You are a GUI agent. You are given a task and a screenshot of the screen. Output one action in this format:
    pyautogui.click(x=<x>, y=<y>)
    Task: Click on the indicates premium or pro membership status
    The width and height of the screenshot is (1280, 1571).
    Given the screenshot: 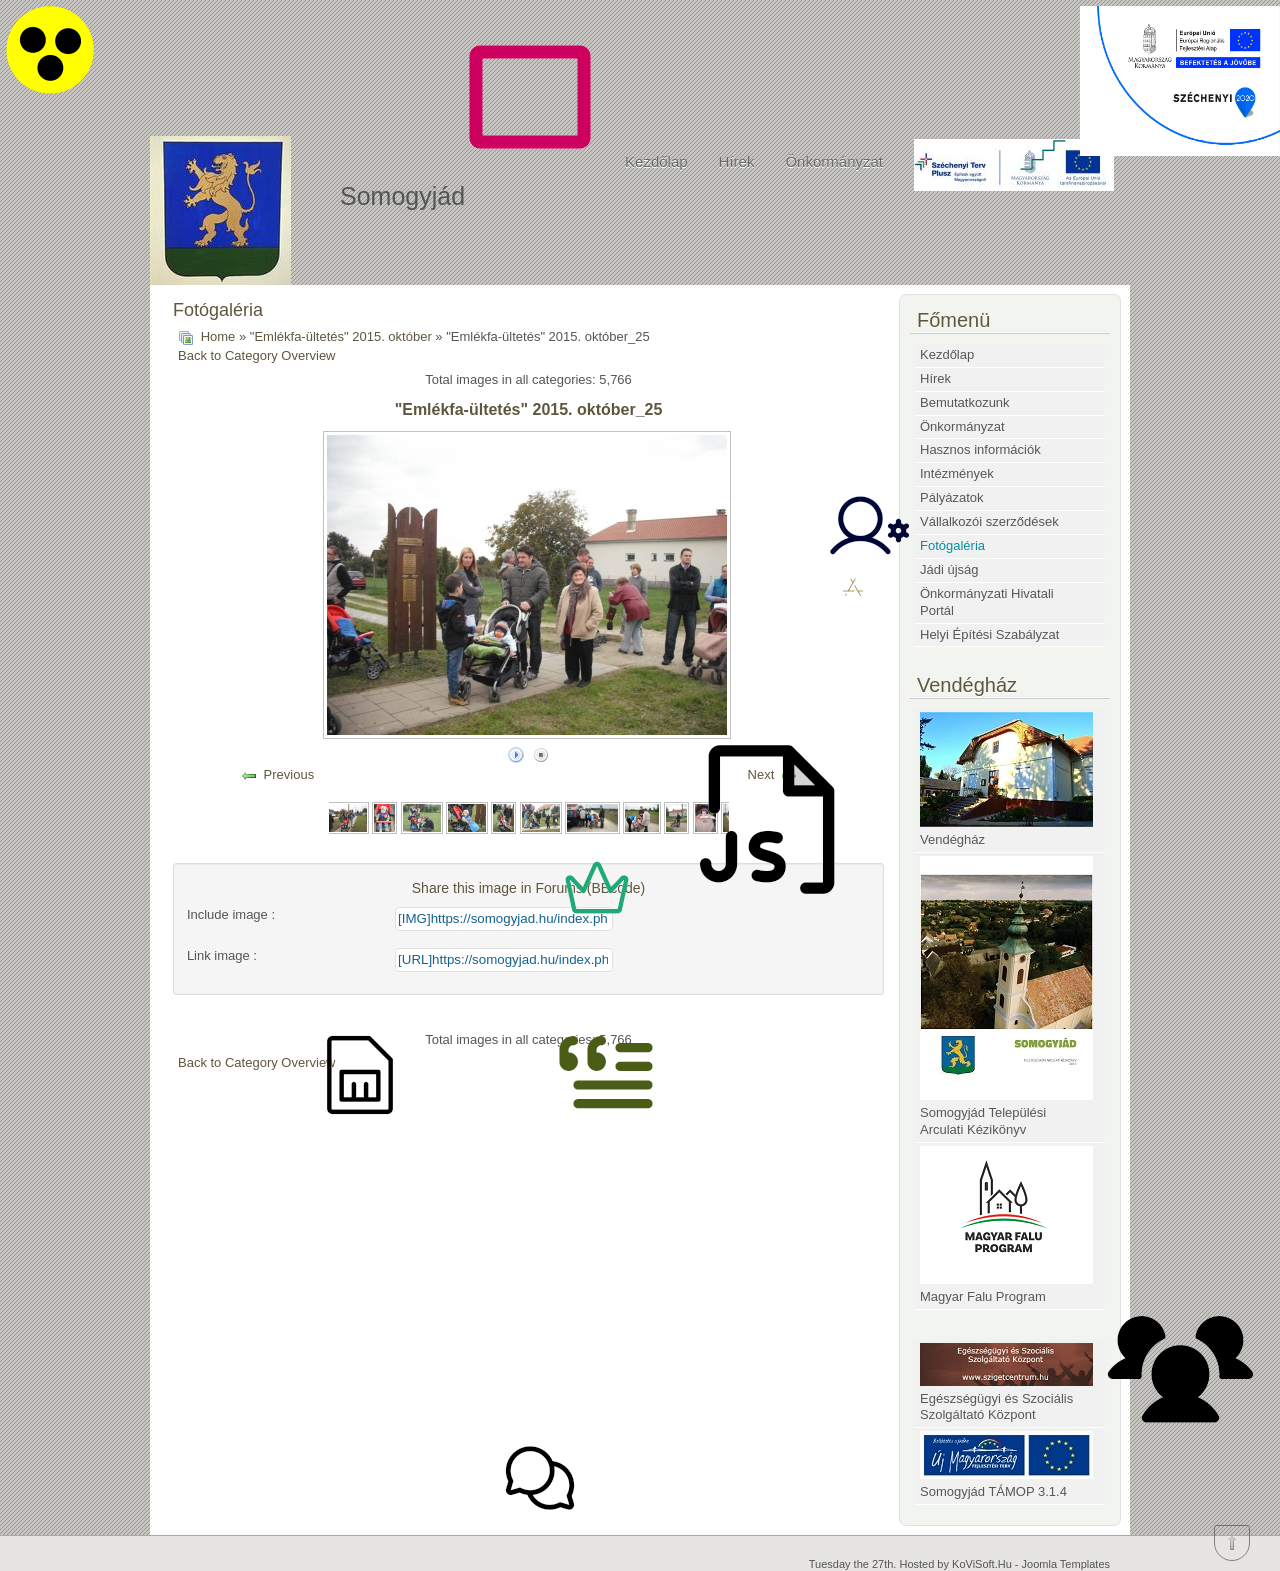 What is the action you would take?
    pyautogui.click(x=597, y=891)
    